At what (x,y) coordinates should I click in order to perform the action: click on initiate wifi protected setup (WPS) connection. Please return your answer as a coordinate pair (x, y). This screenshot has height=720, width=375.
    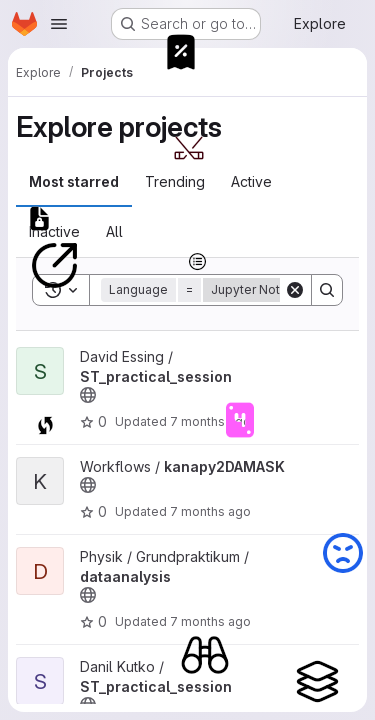
    Looking at the image, I should click on (45, 425).